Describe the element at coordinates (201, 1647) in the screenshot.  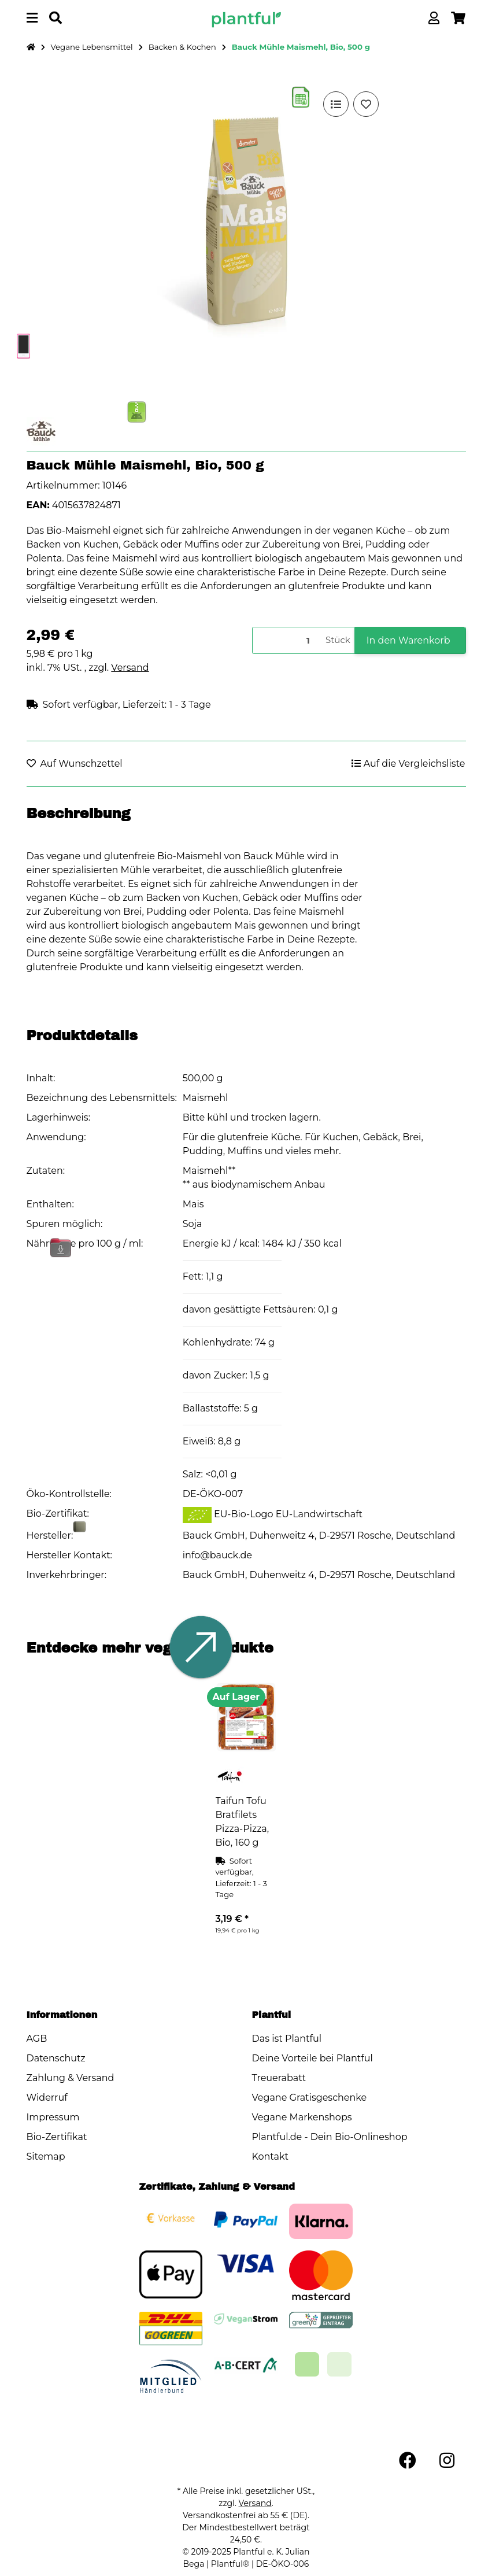
I see `indicates a symbolic link or shortcut to another file` at that location.